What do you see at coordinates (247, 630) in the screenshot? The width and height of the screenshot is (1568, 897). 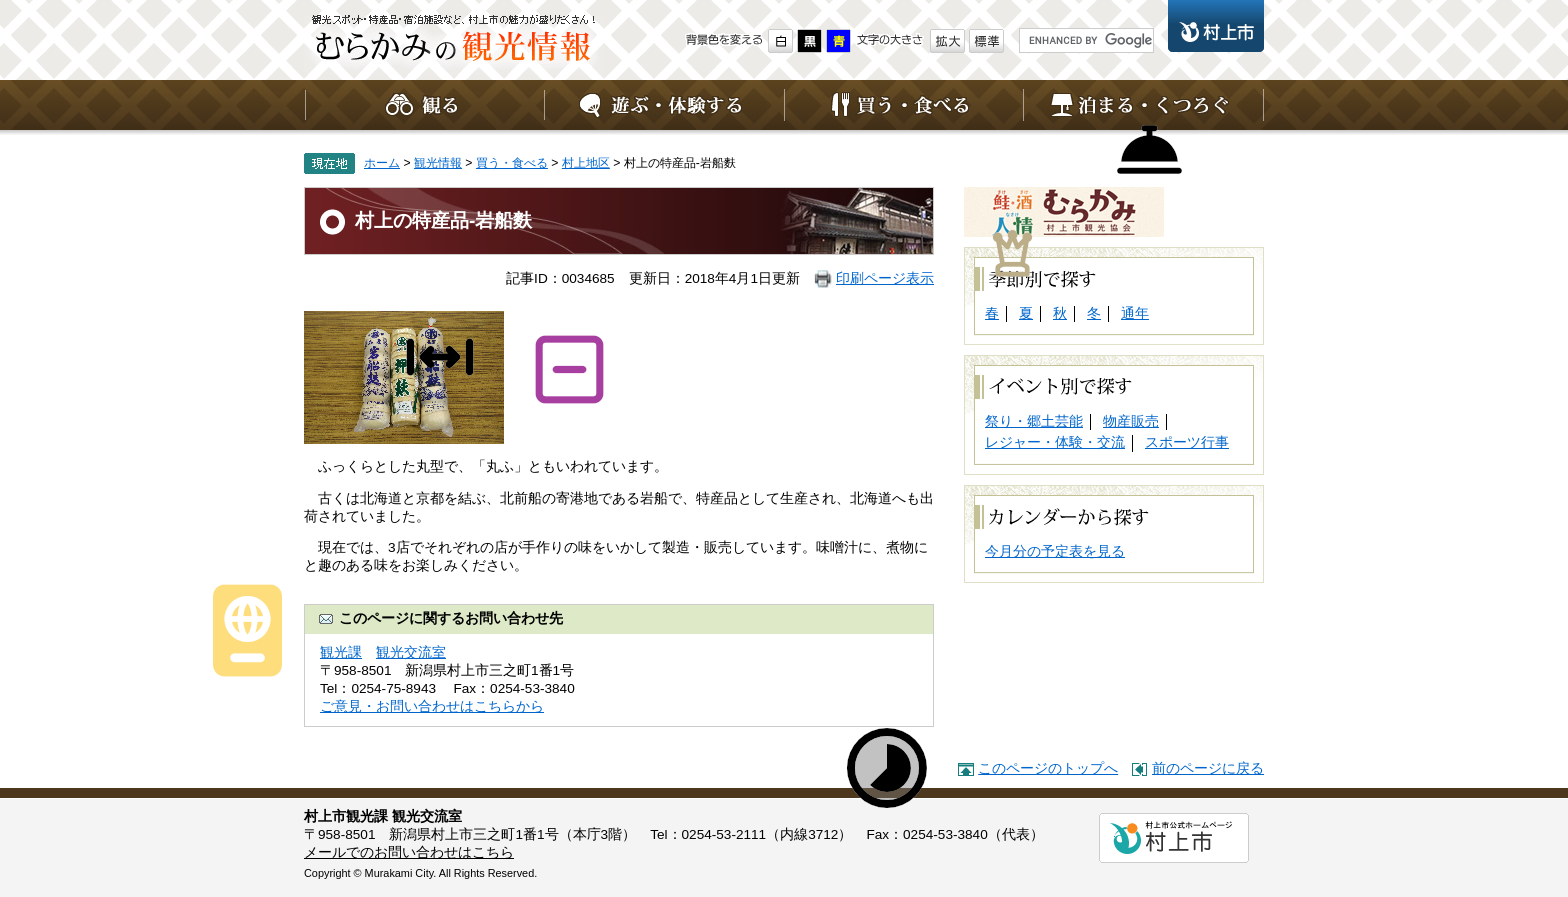 I see `access passport or travel documents` at bounding box center [247, 630].